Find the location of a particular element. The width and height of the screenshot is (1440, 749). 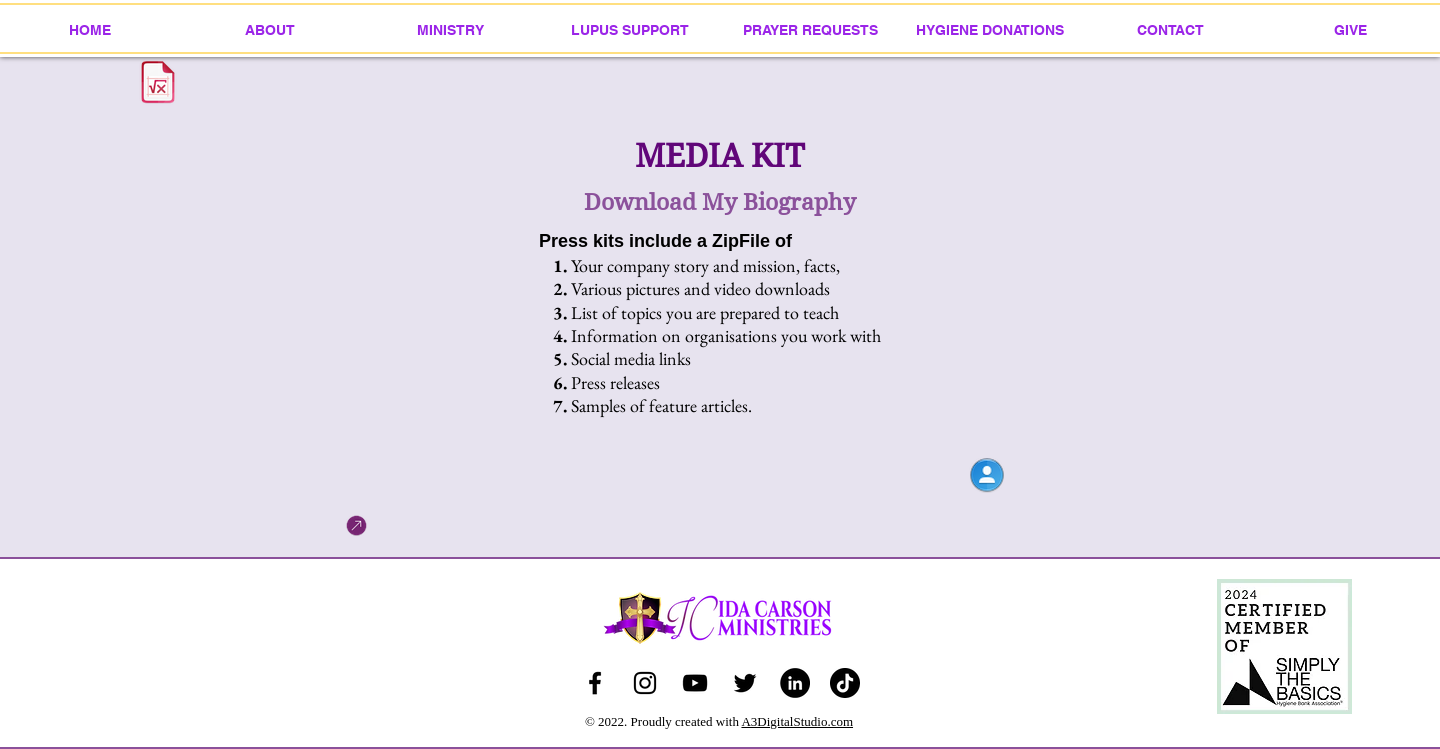

indicates a symbolic link or shortcut to another file is located at coordinates (356, 525).